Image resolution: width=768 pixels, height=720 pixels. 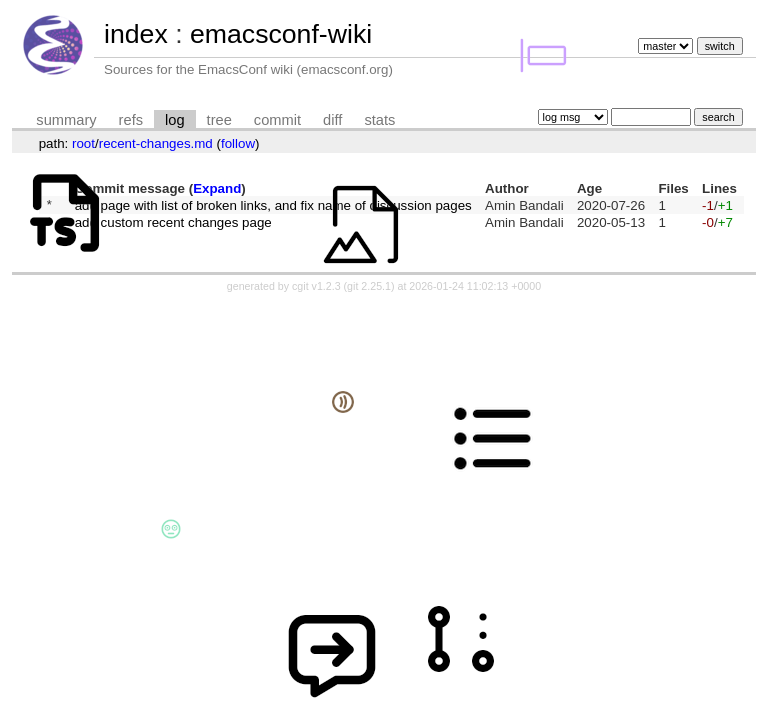 I want to click on tap to pay with contactless payment, so click(x=343, y=402).